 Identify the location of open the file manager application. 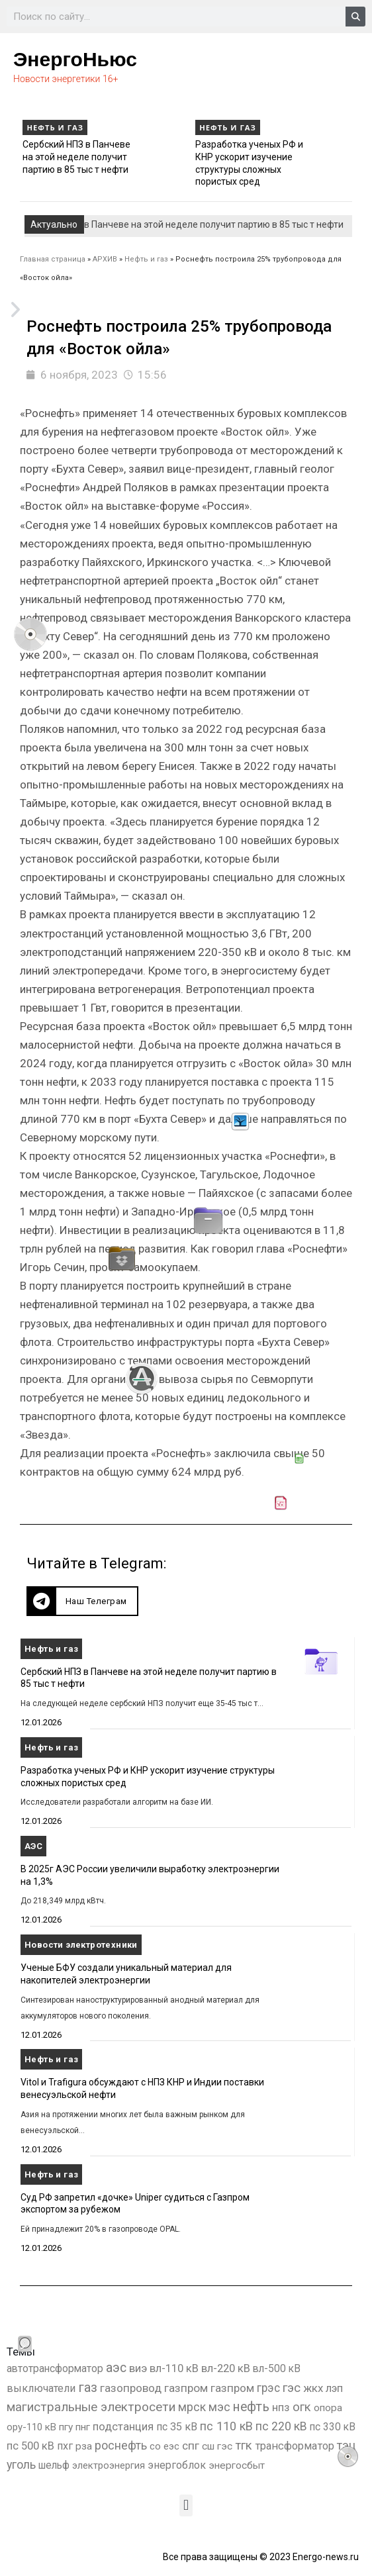
(208, 1220).